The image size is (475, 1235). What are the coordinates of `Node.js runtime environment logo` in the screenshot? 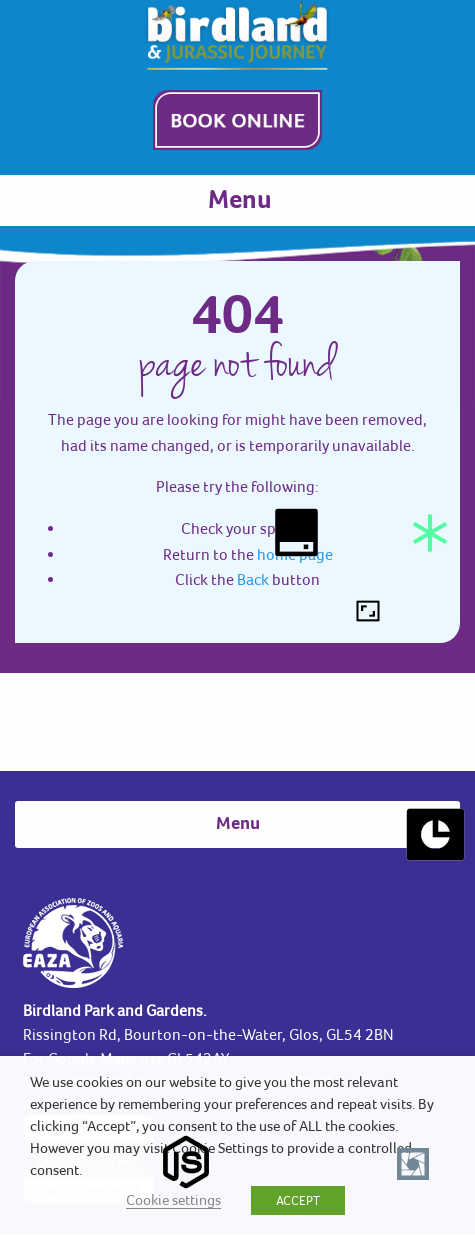 It's located at (186, 1162).